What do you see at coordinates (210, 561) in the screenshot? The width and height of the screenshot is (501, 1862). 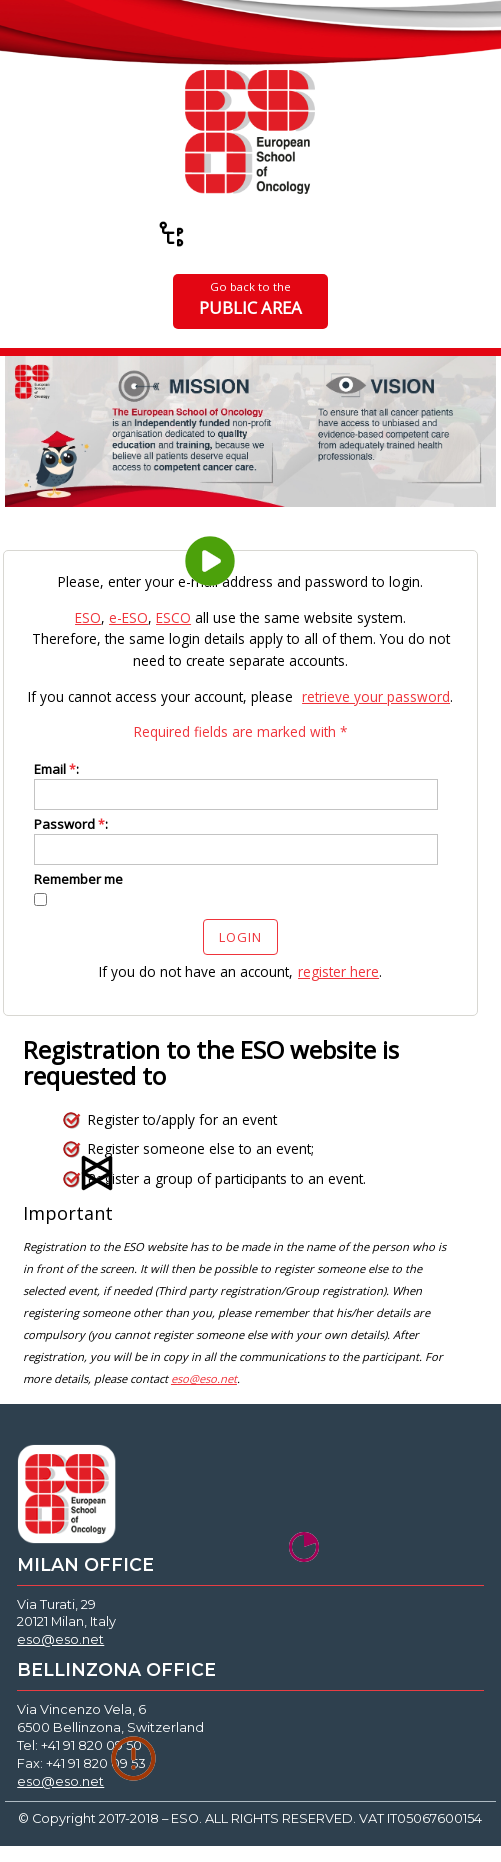 I see `play media or video content` at bounding box center [210, 561].